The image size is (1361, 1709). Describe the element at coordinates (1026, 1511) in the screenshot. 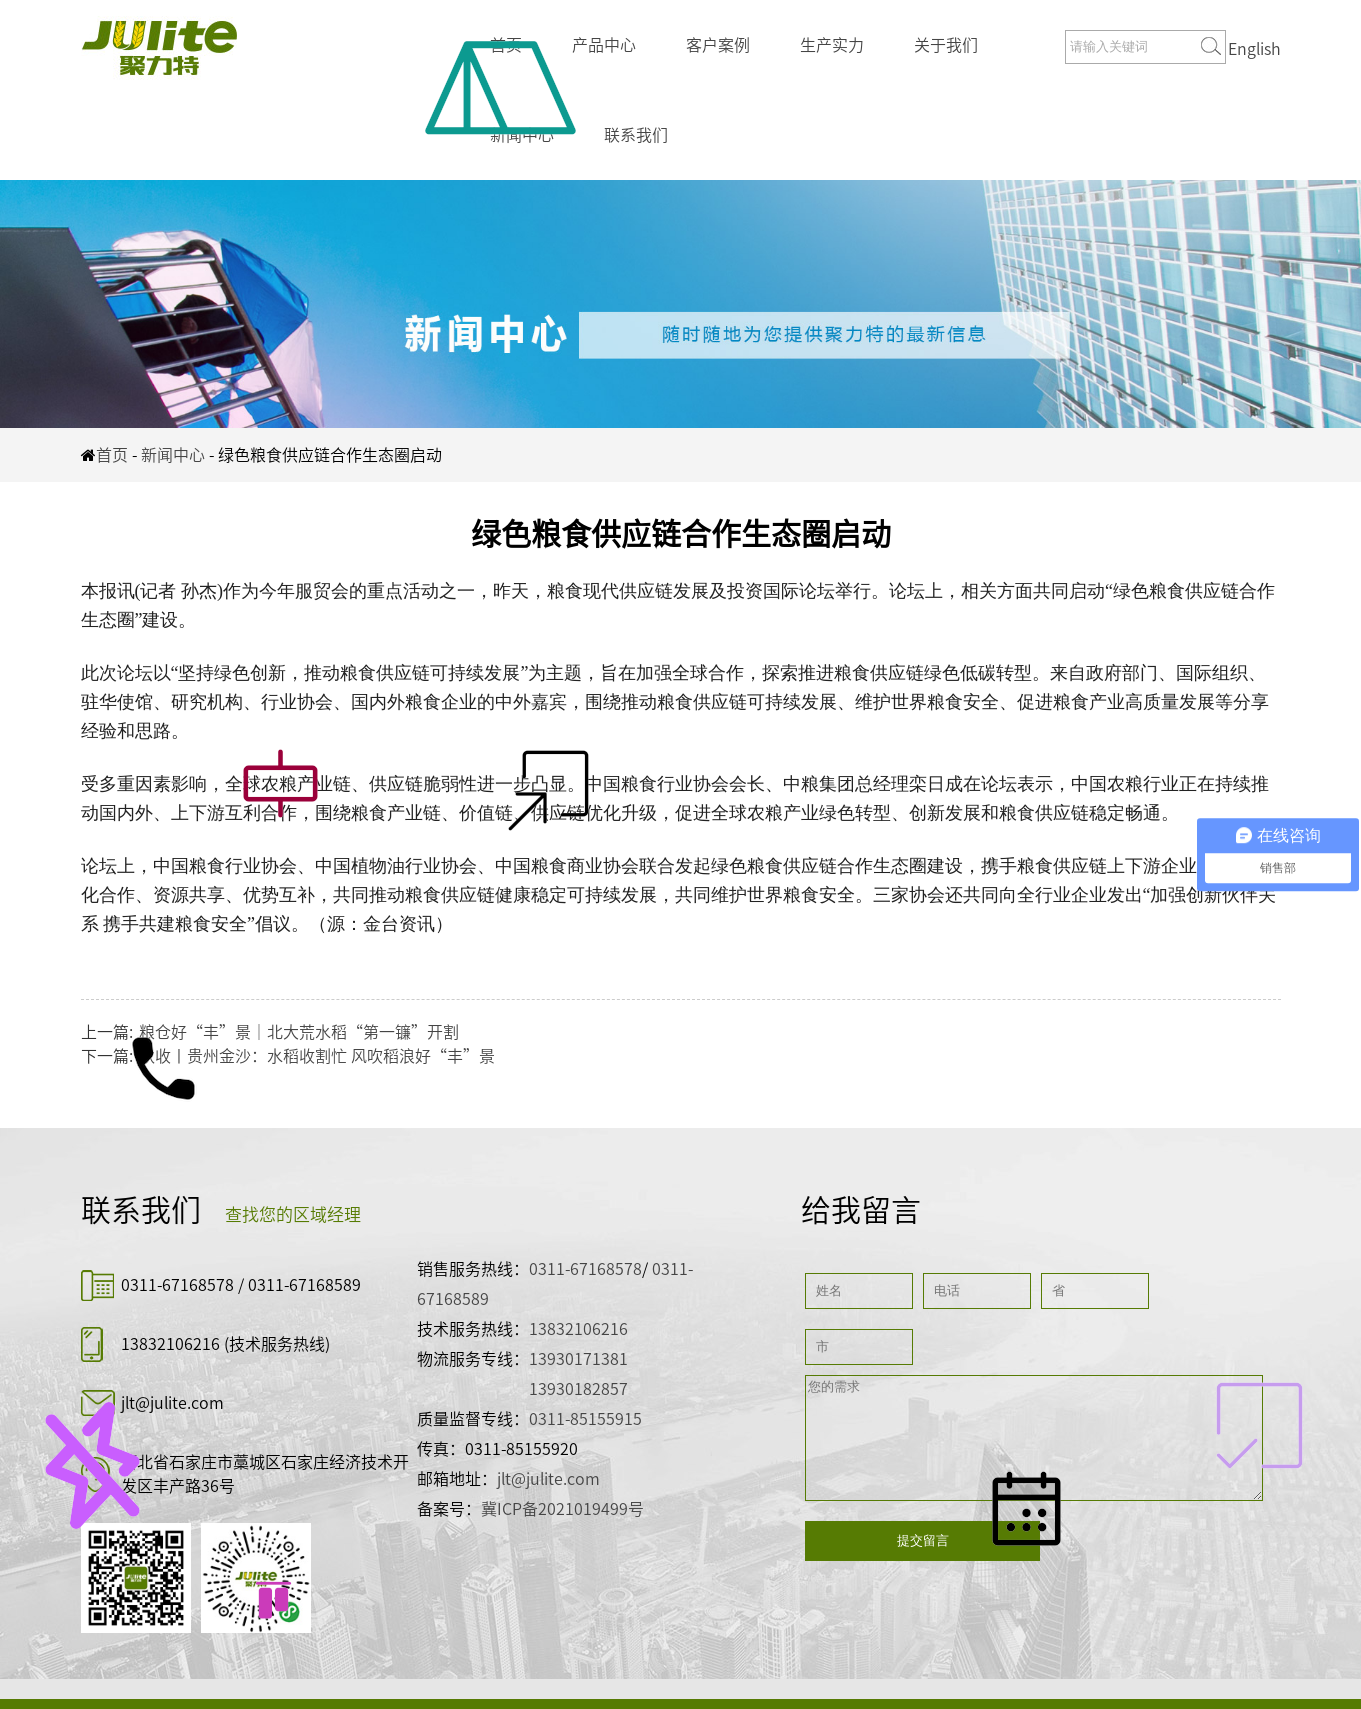

I see `view calendar or scheduled events` at that location.